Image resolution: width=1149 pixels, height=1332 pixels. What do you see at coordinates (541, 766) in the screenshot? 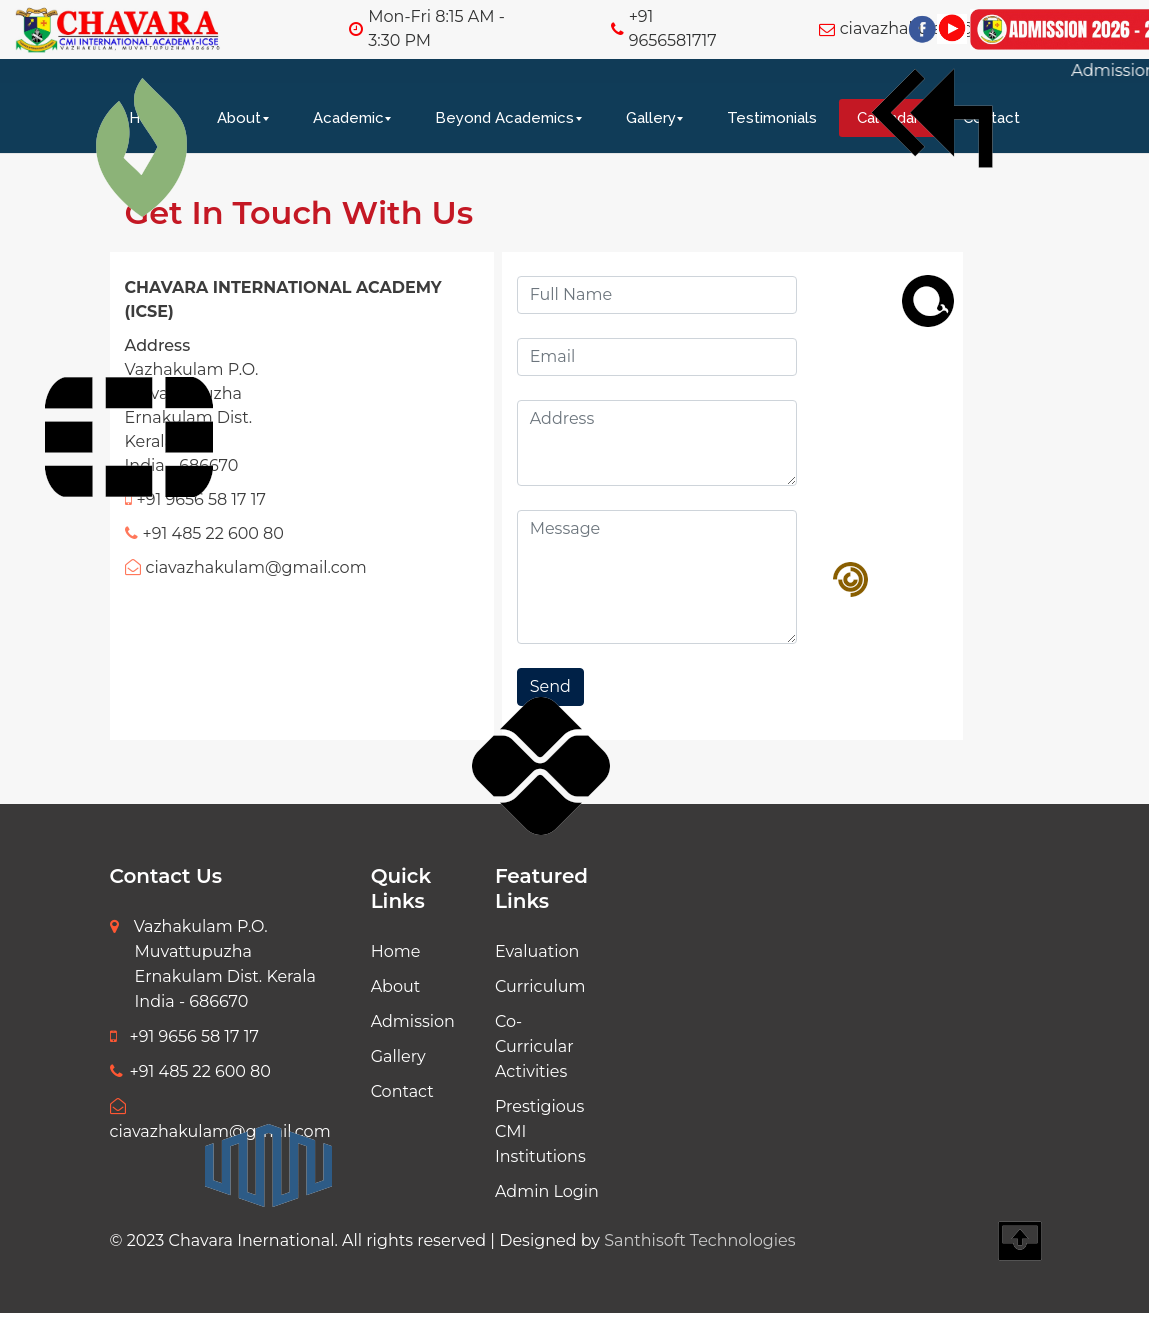
I see `pix instant payment system logo` at bounding box center [541, 766].